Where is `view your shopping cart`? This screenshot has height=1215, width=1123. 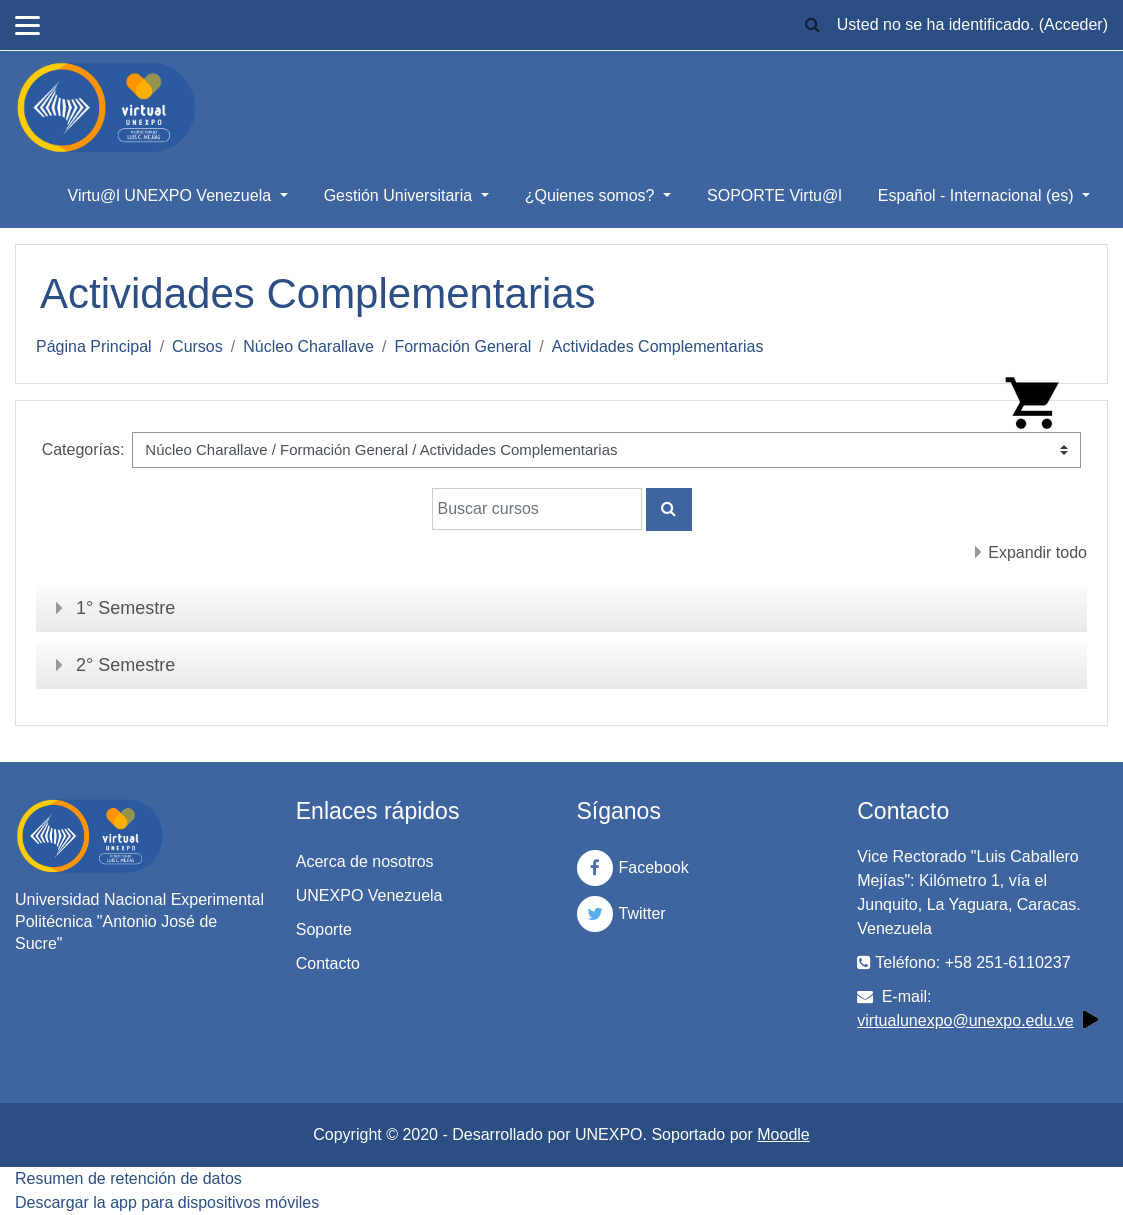
view your shopping cart is located at coordinates (1034, 403).